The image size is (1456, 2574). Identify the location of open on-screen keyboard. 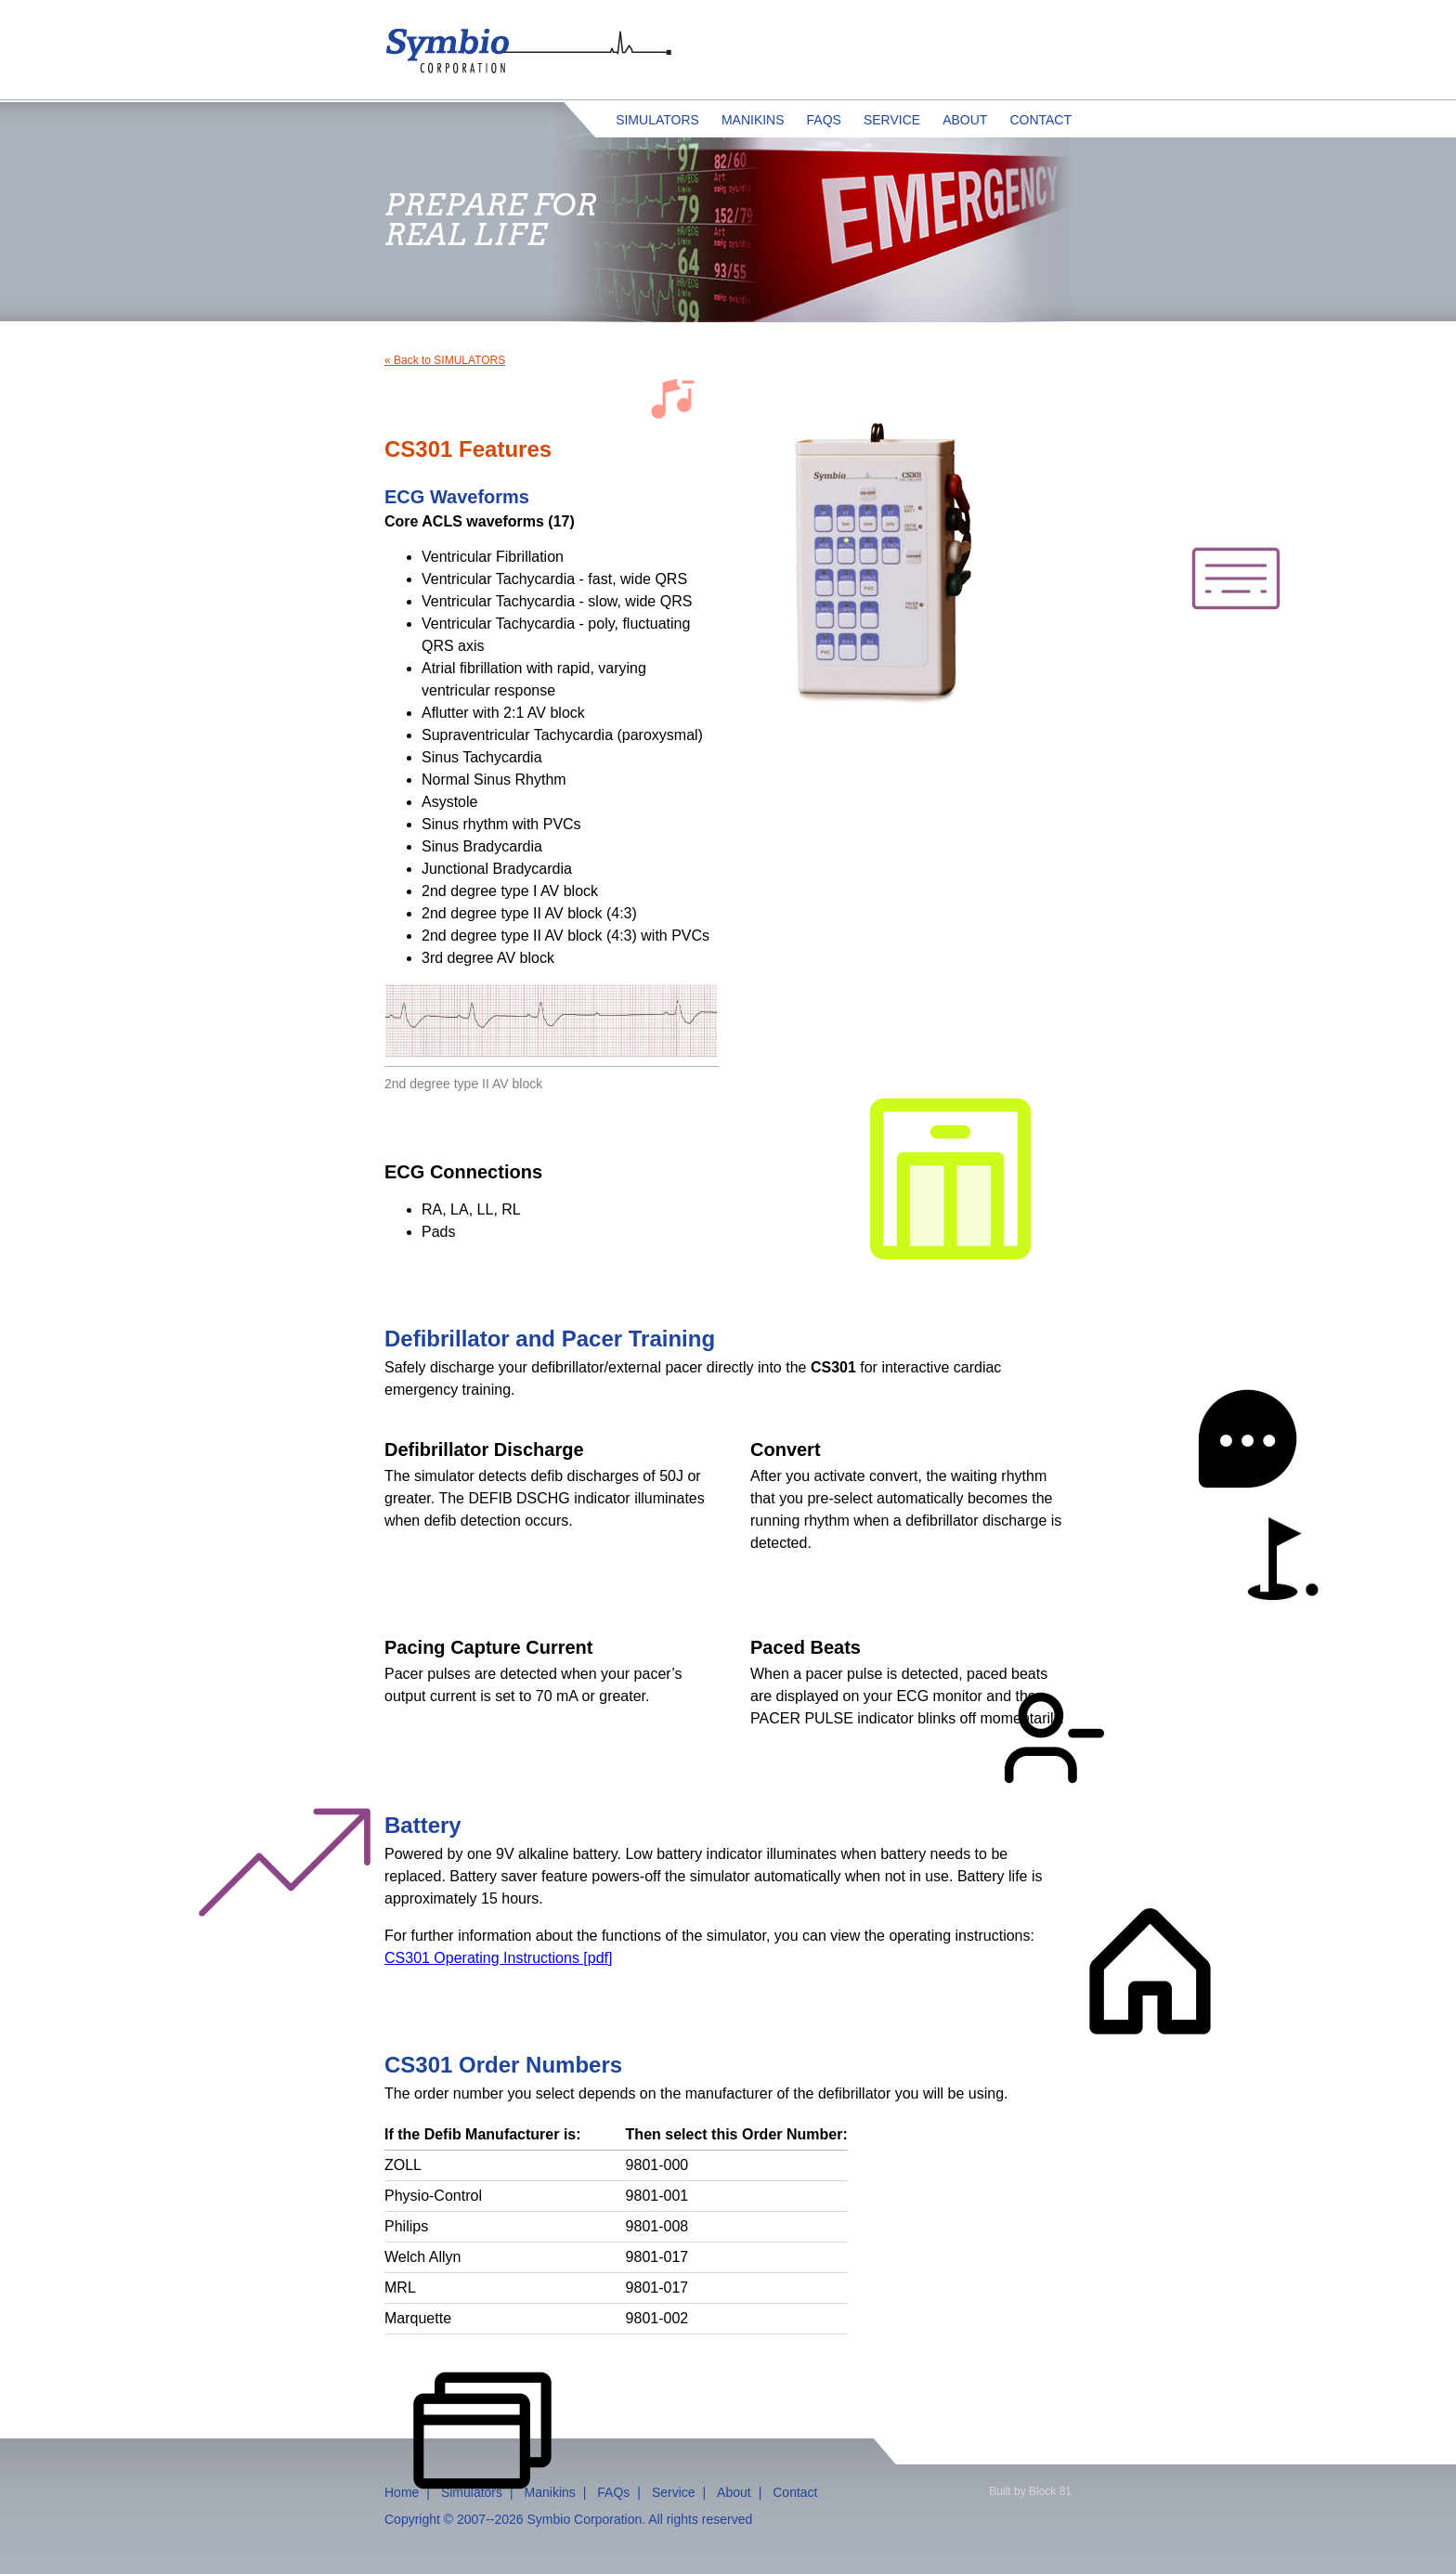
(1236, 578).